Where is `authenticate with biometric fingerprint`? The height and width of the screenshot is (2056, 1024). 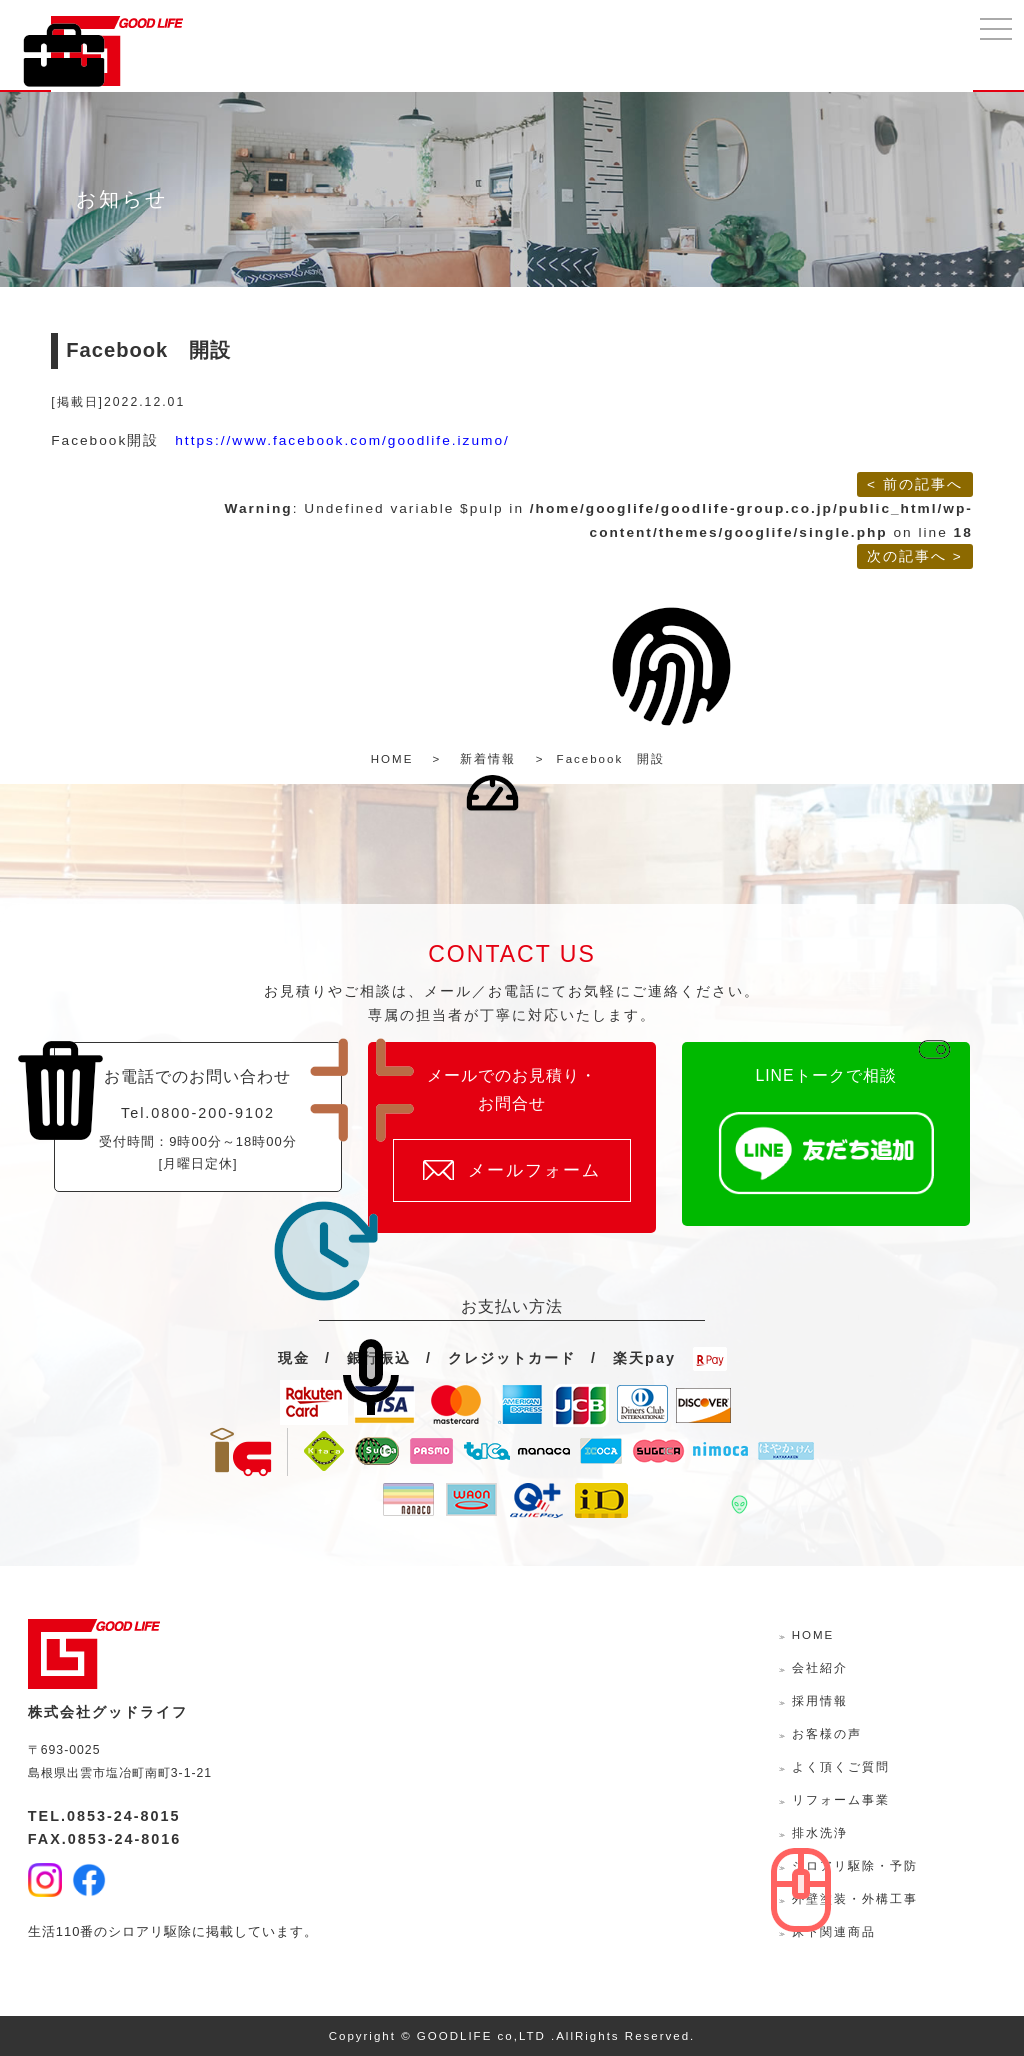
authenticate with biometric fingerprint is located at coordinates (671, 666).